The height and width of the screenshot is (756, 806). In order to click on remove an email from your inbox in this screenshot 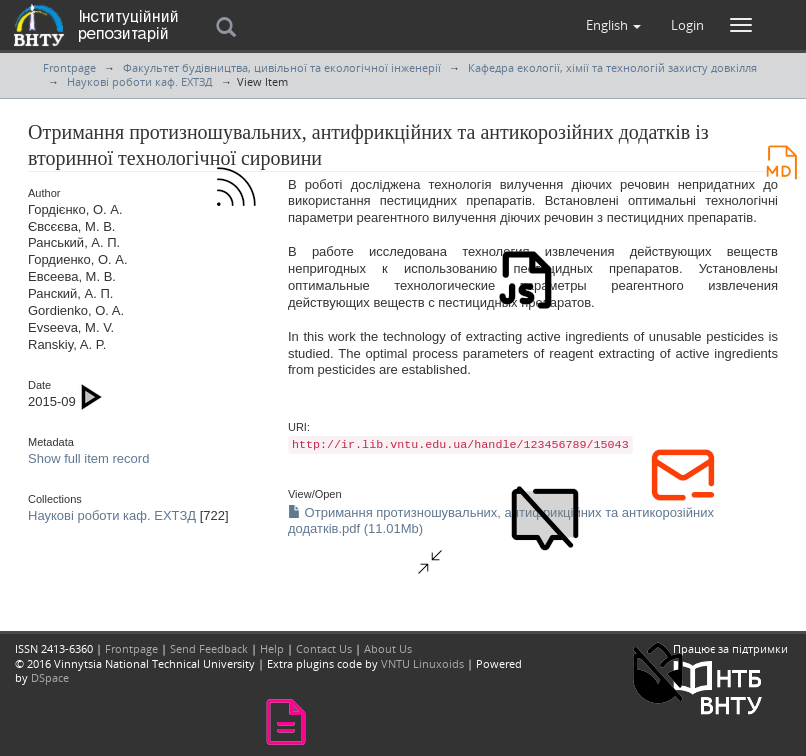, I will do `click(683, 475)`.